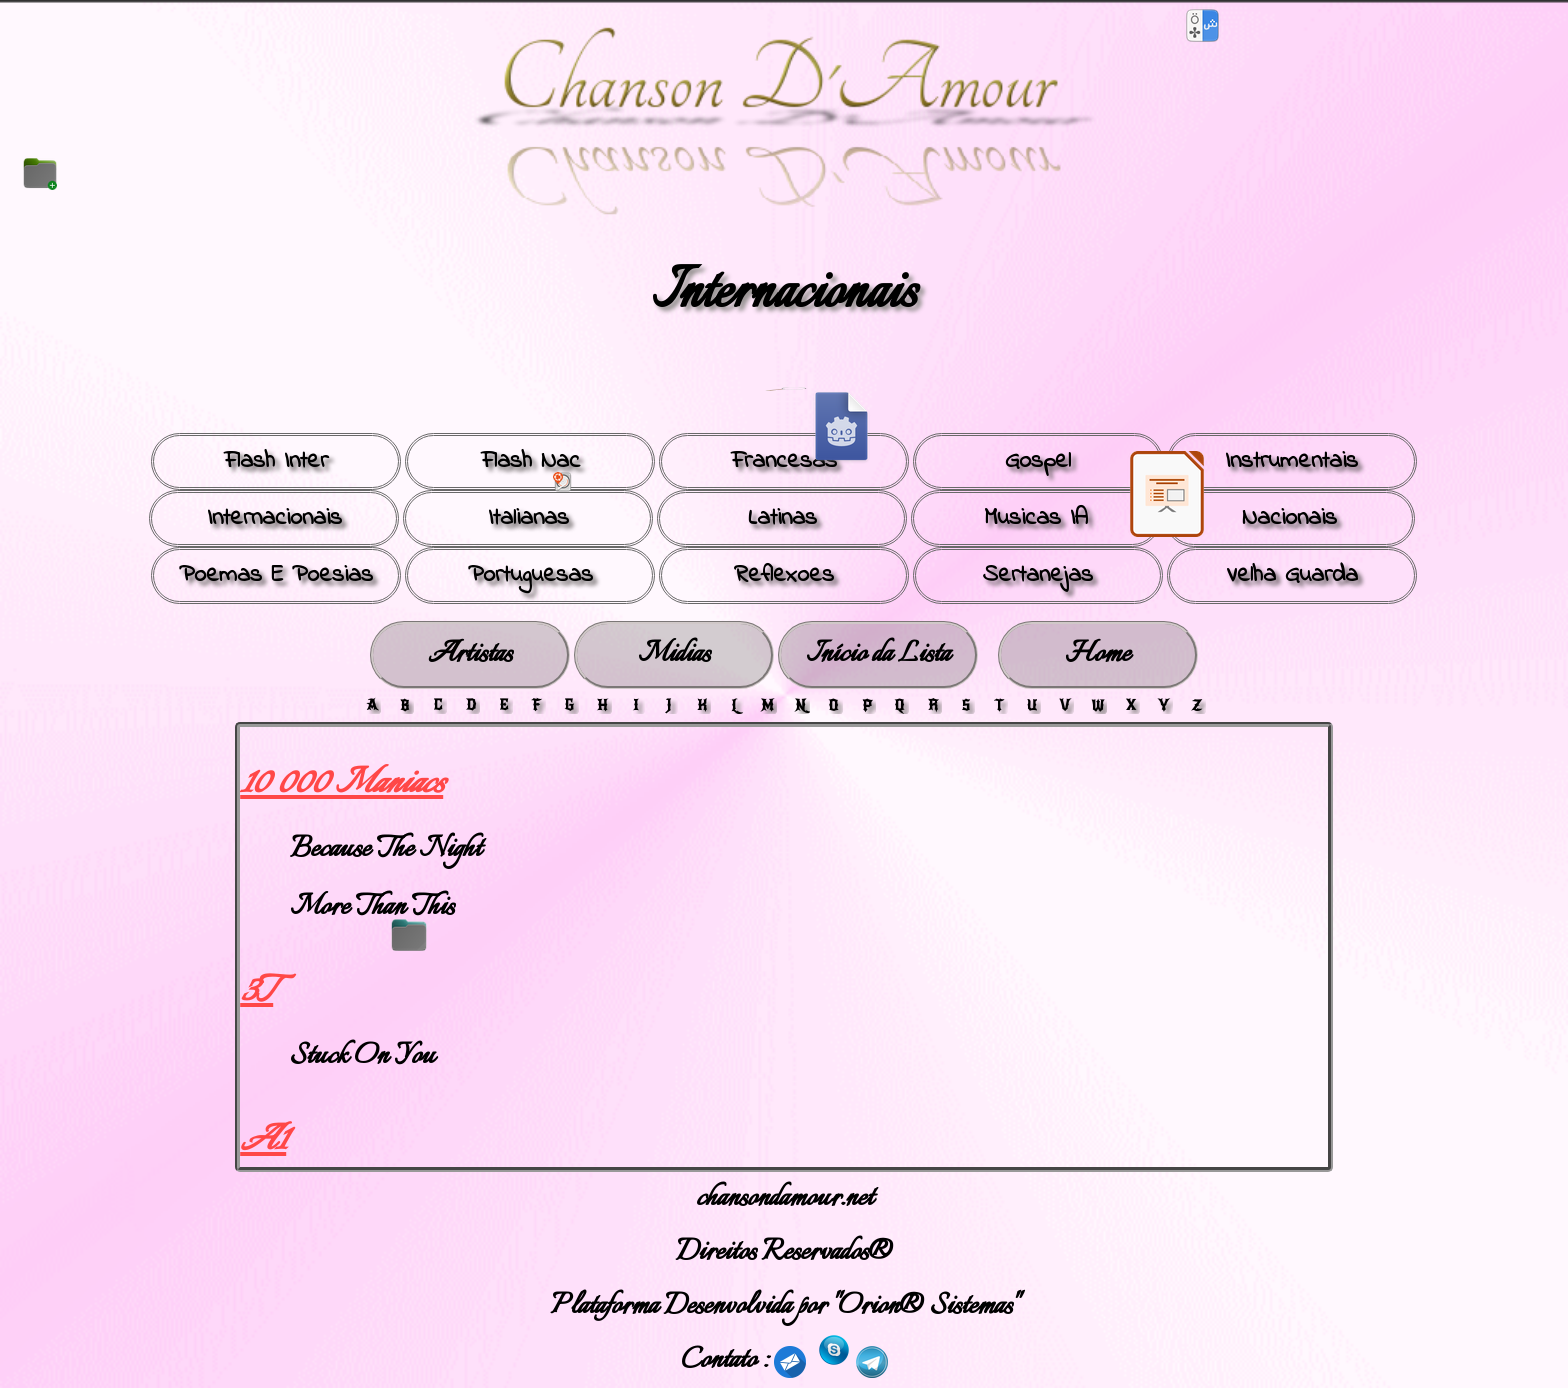  Describe the element at coordinates (1167, 494) in the screenshot. I see `open a libreoffice impress presentation file` at that location.